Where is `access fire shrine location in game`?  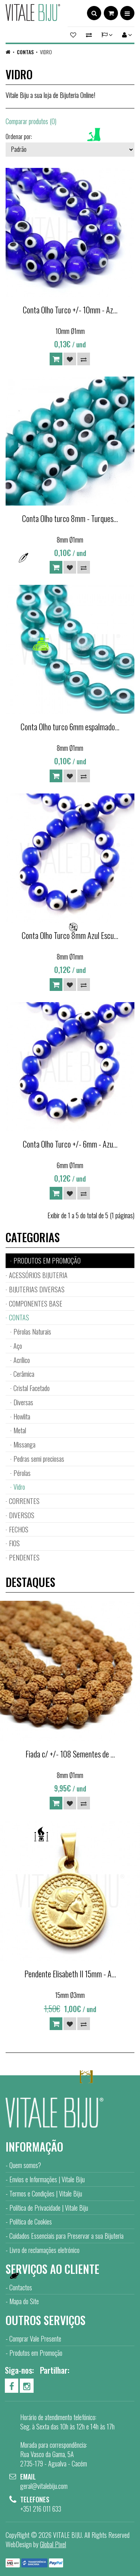
access fire shrine location in game is located at coordinates (41, 1834).